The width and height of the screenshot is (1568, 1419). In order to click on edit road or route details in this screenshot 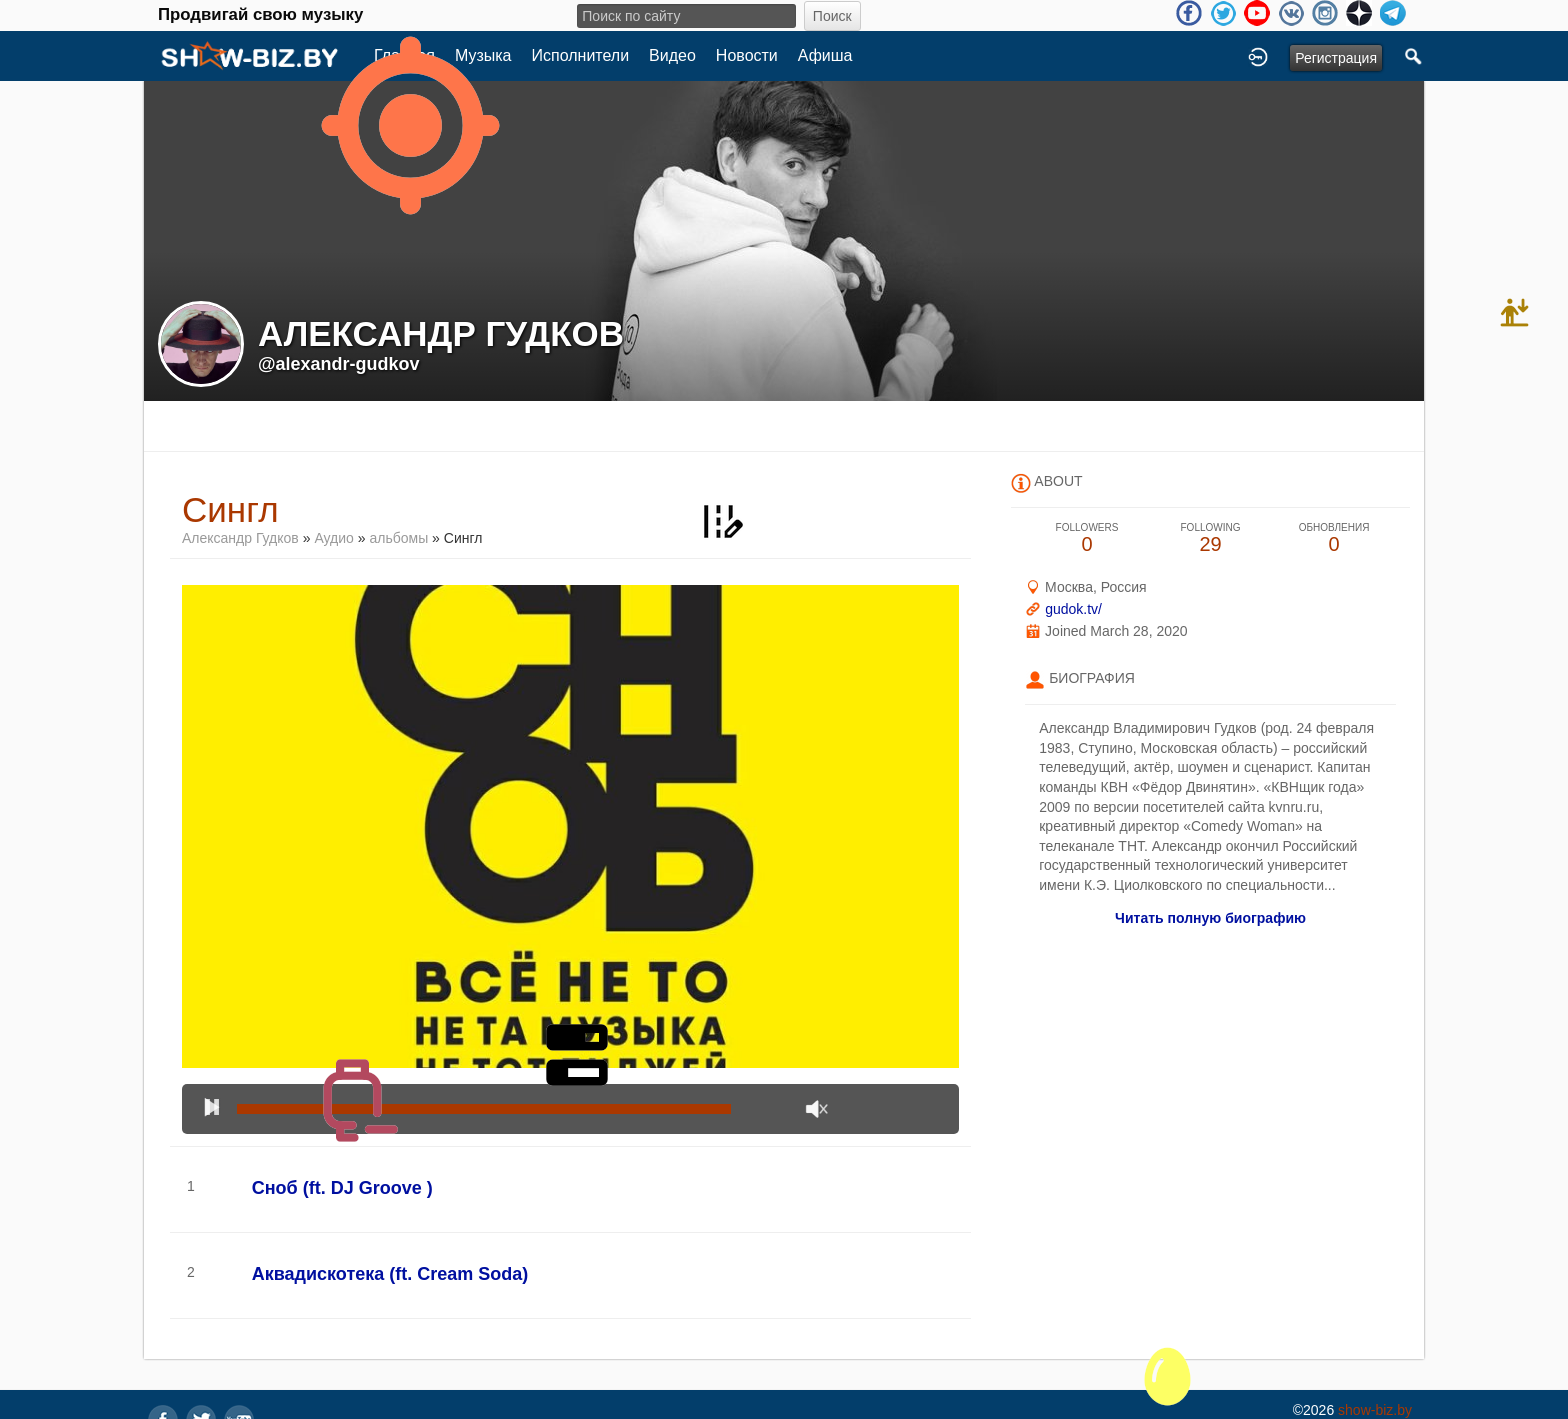, I will do `click(720, 521)`.